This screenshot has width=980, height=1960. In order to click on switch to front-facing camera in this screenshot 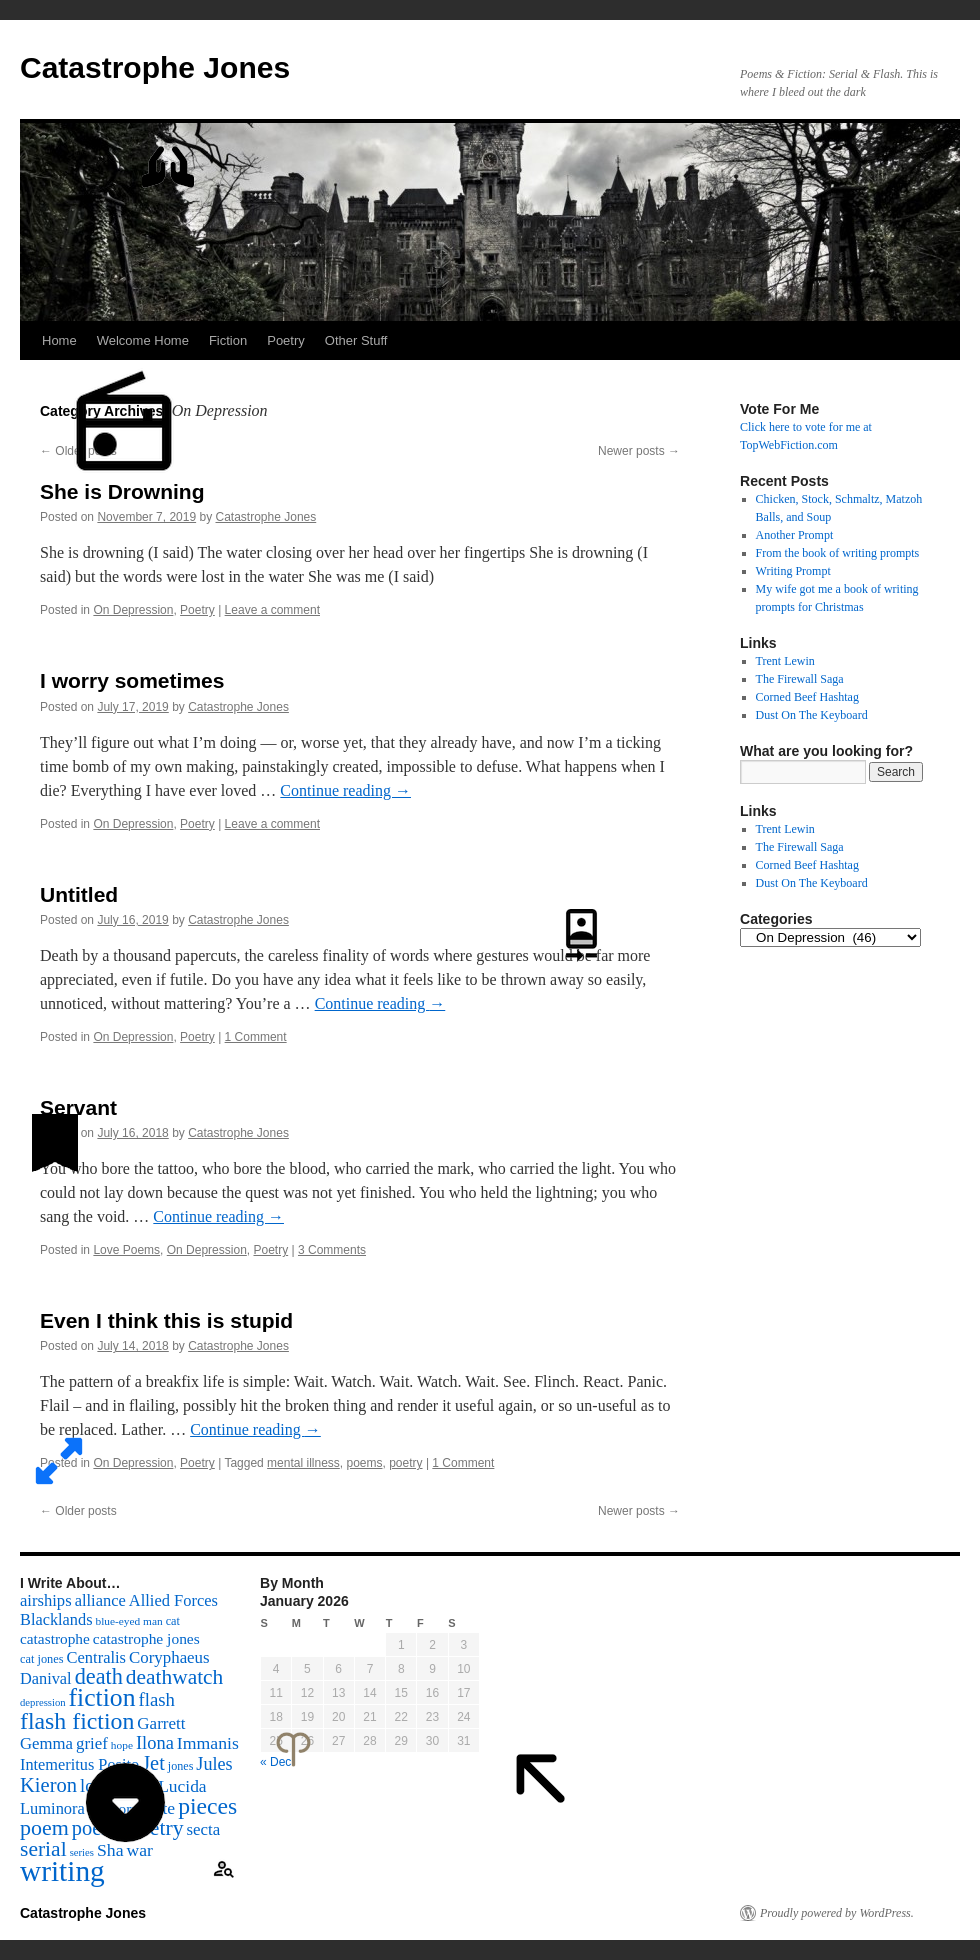, I will do `click(581, 935)`.